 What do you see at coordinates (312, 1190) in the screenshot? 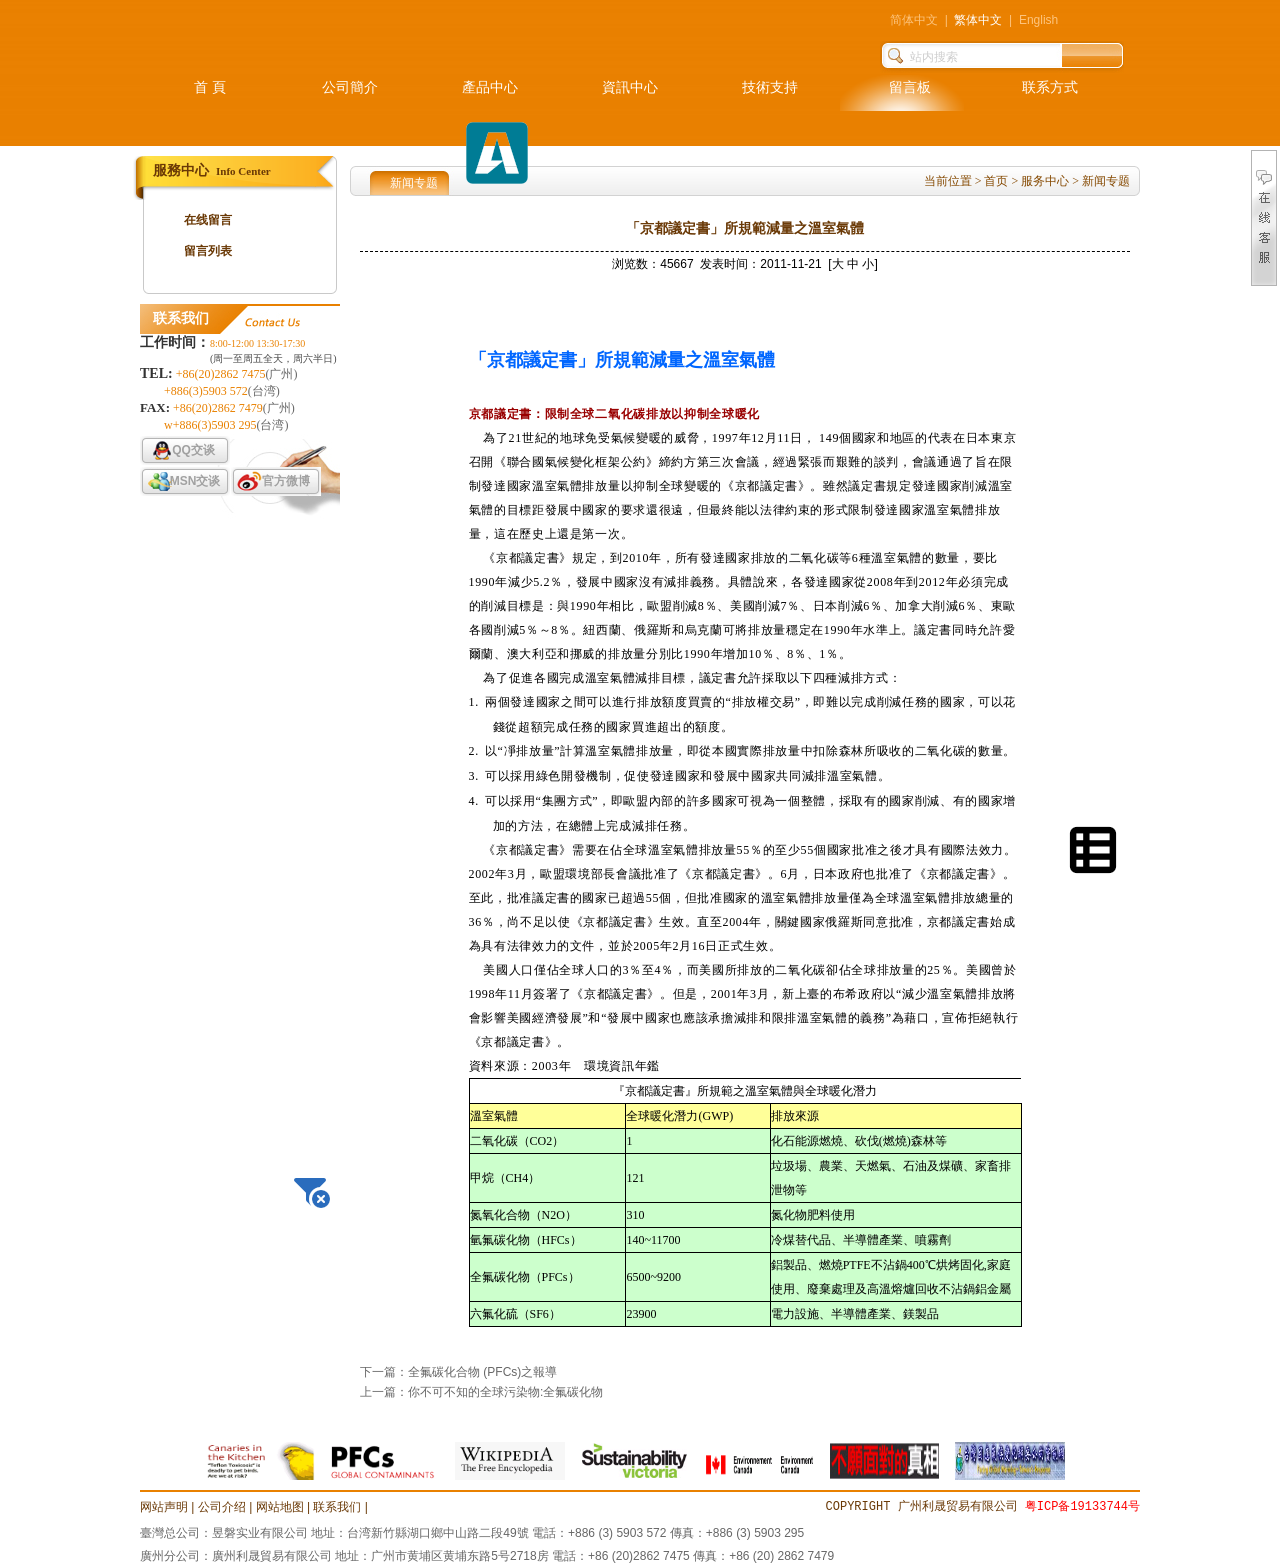
I see `clear all active filters` at bounding box center [312, 1190].